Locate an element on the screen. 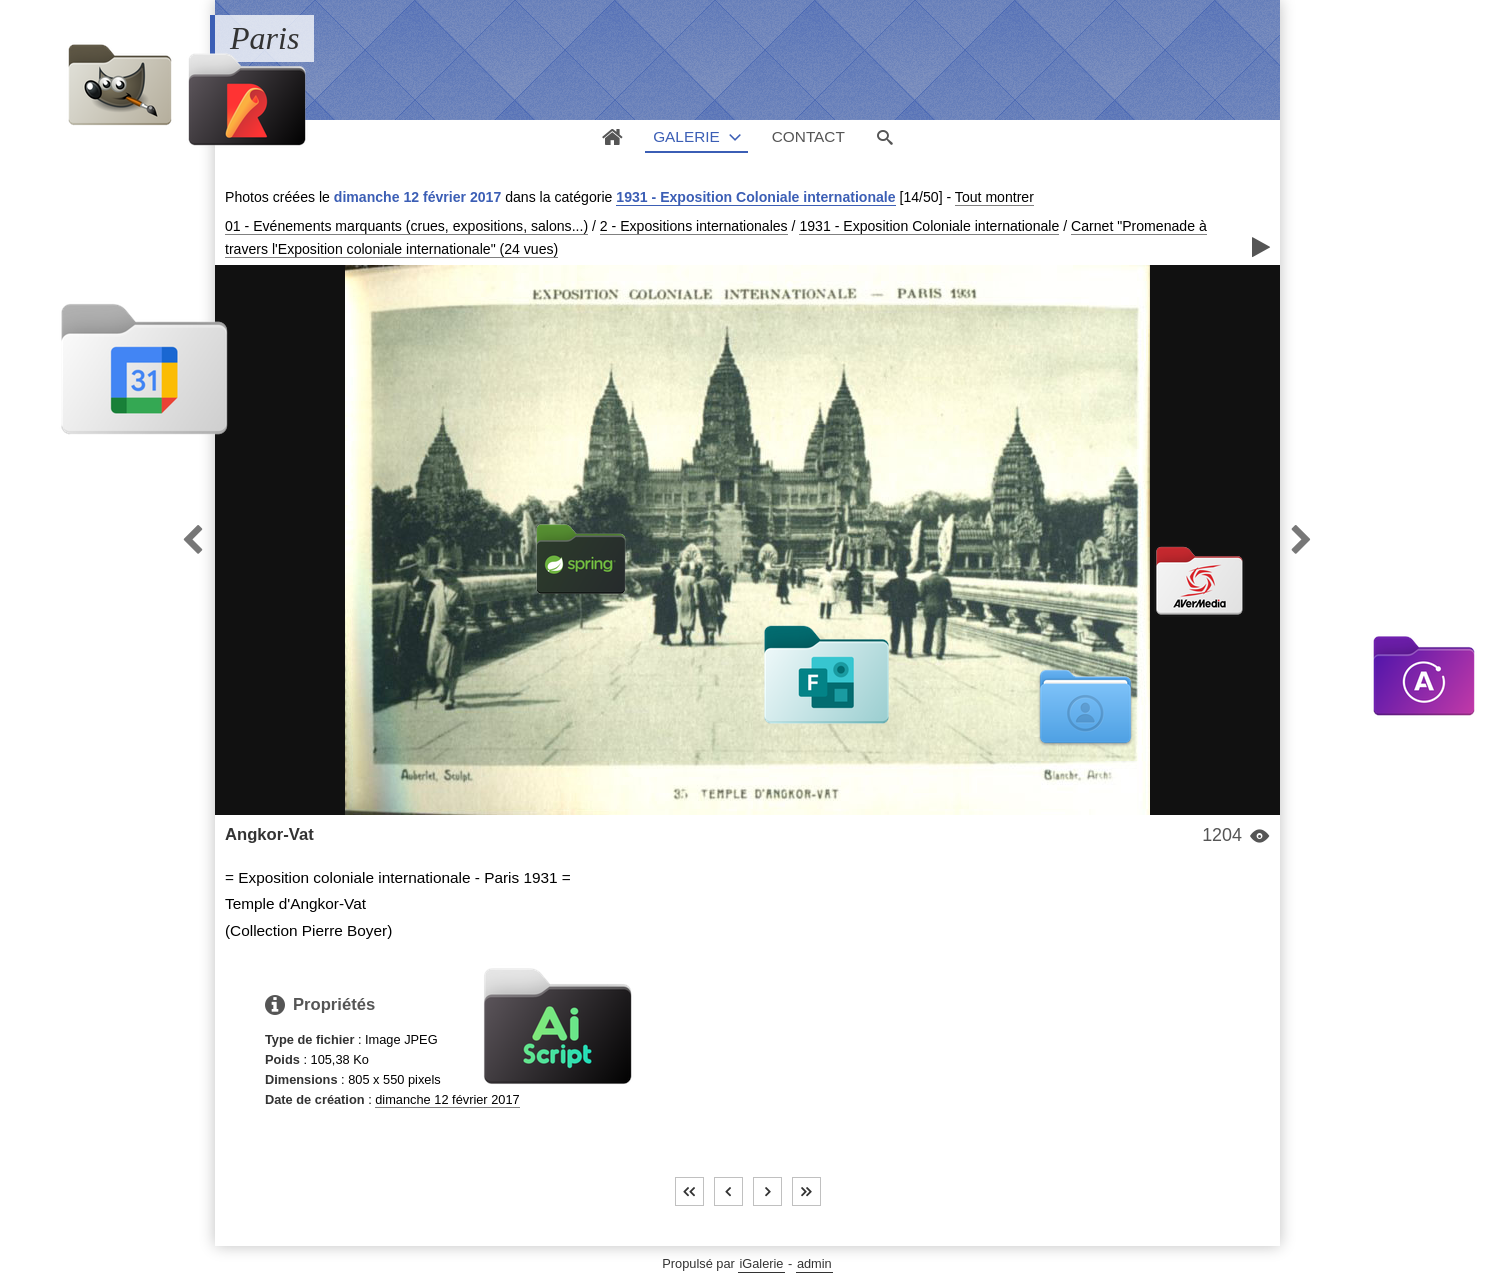 The width and height of the screenshot is (1495, 1281). open apollo app files folder is located at coordinates (1423, 678).